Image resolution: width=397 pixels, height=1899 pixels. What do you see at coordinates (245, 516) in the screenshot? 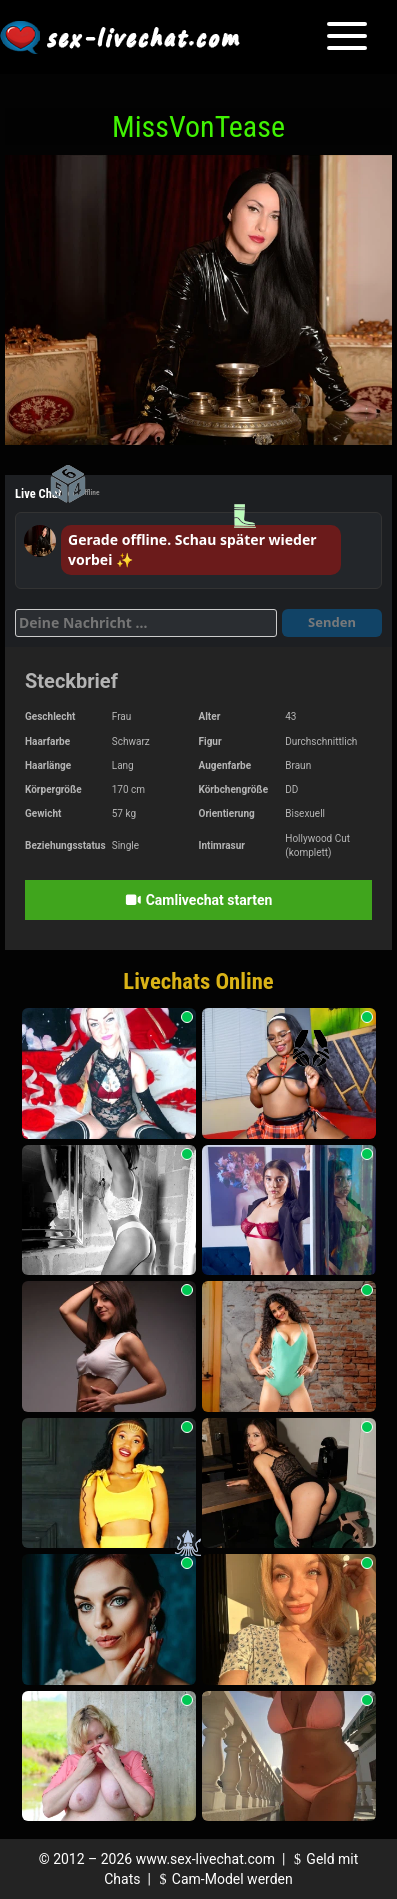
I see `rain or waterproof gear category` at bounding box center [245, 516].